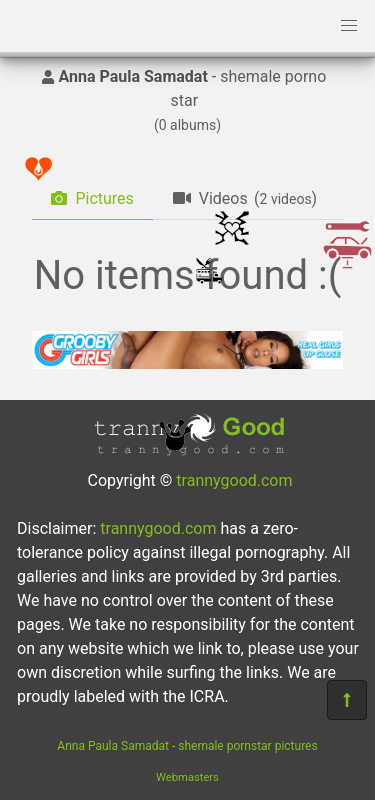  I want to click on indicates a splash or splatter effect, so click(175, 435).